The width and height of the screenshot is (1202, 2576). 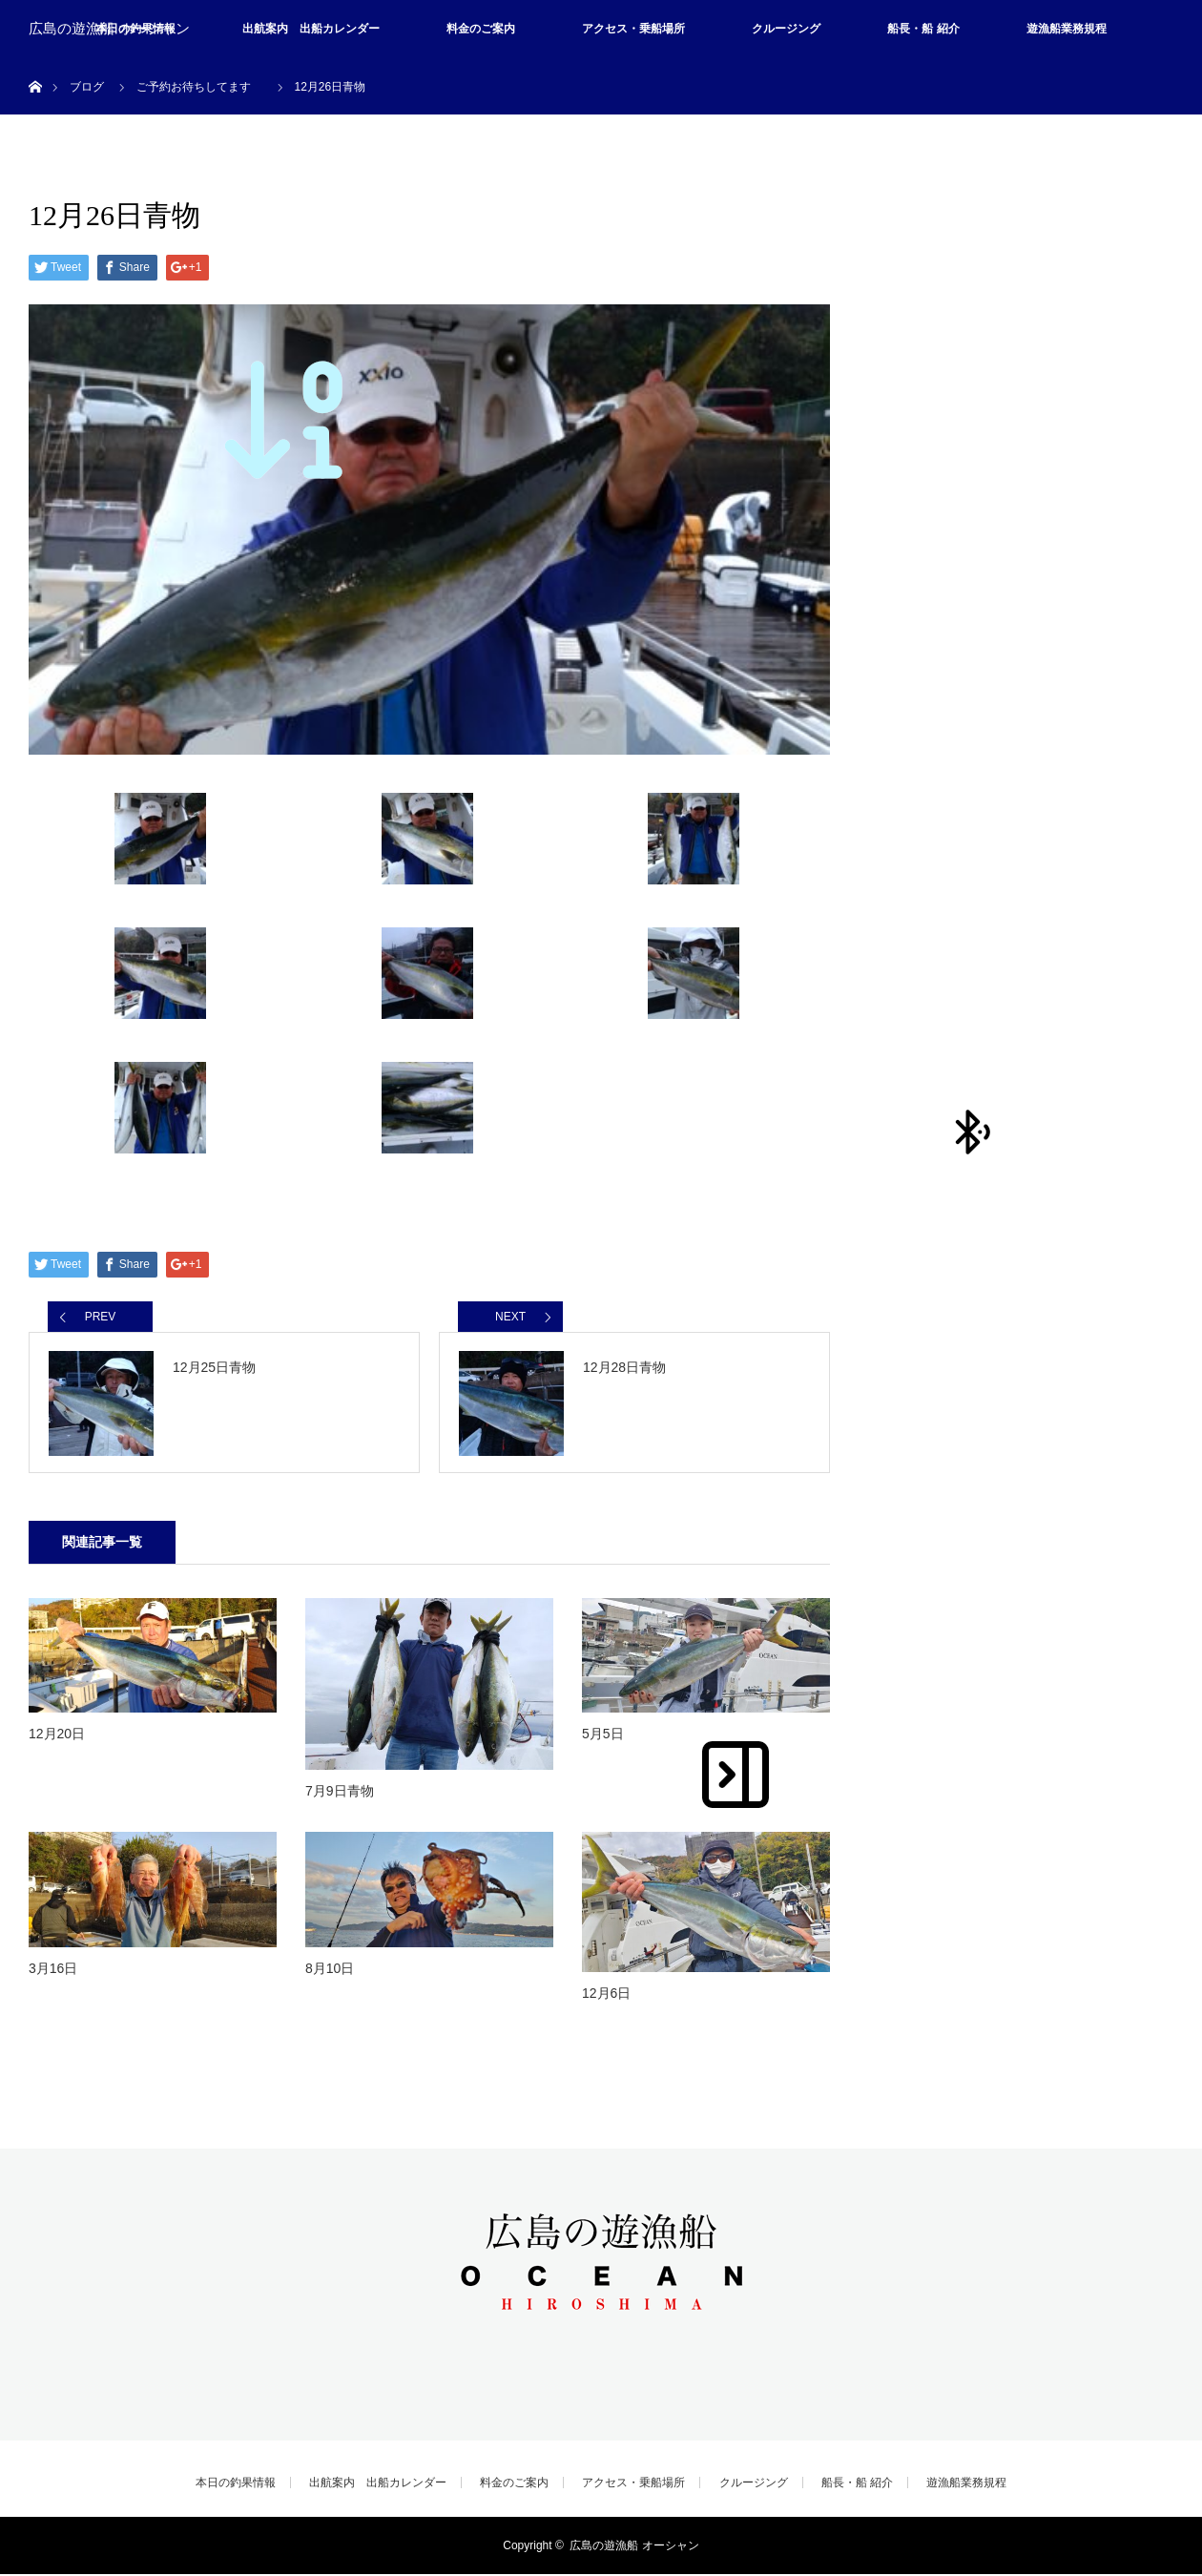 I want to click on sort numerically in ascending order, so click(x=290, y=420).